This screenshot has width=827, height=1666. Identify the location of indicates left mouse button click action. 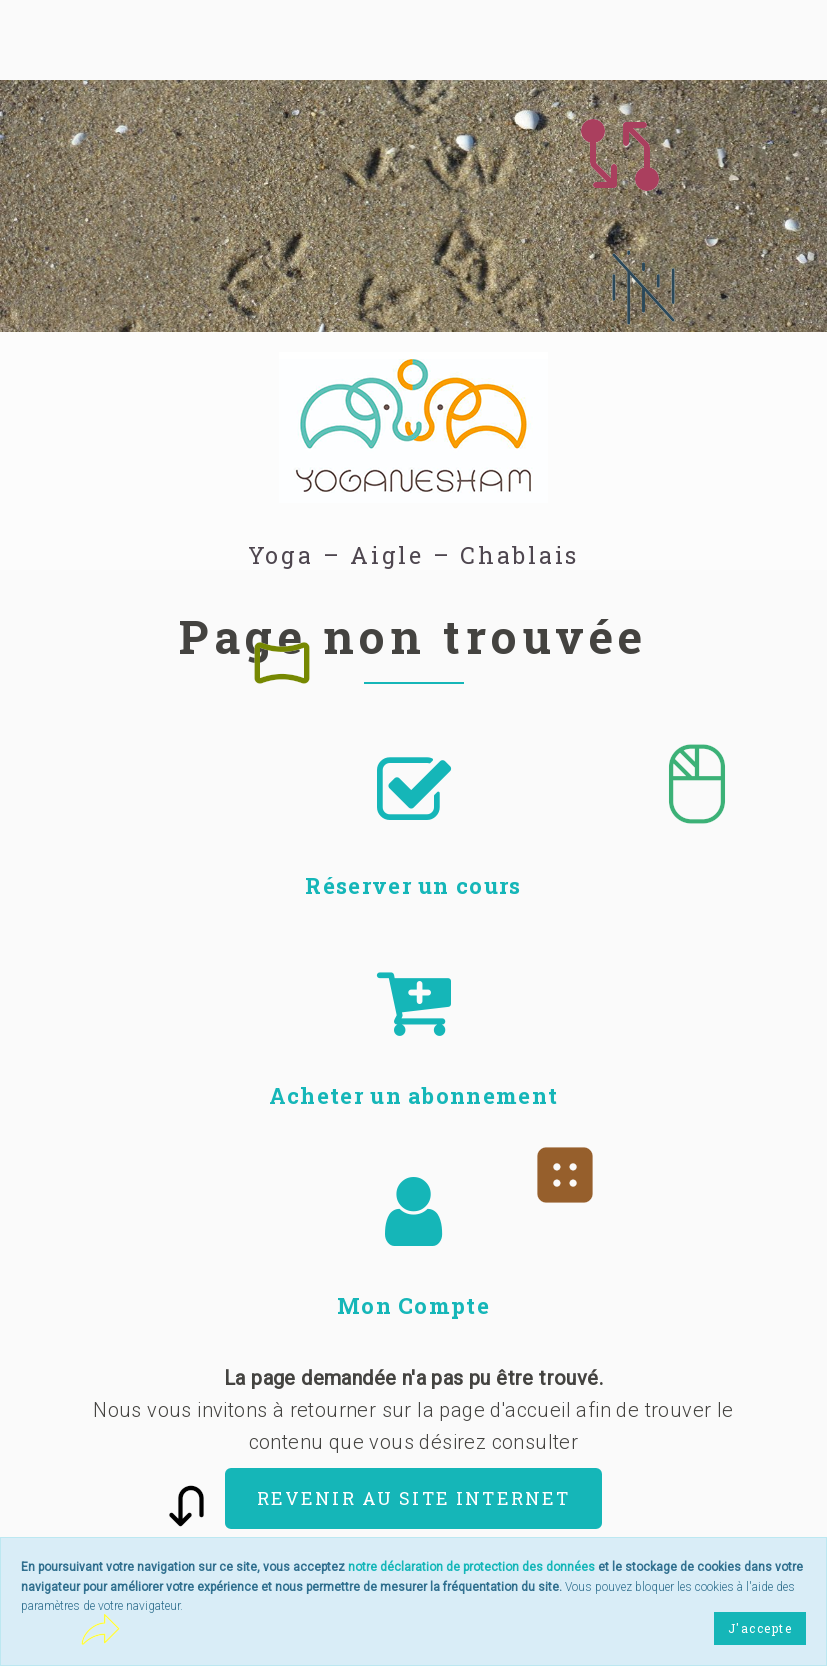
(697, 784).